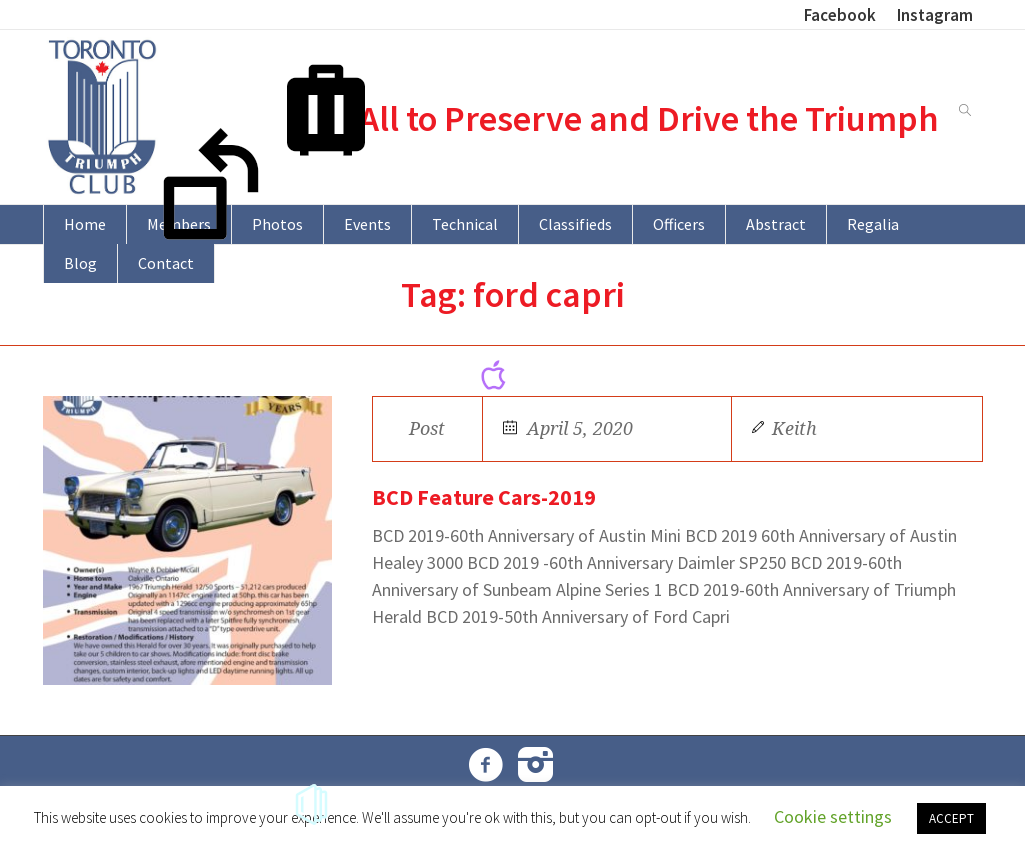  Describe the element at coordinates (494, 375) in the screenshot. I see `apple company logo` at that location.